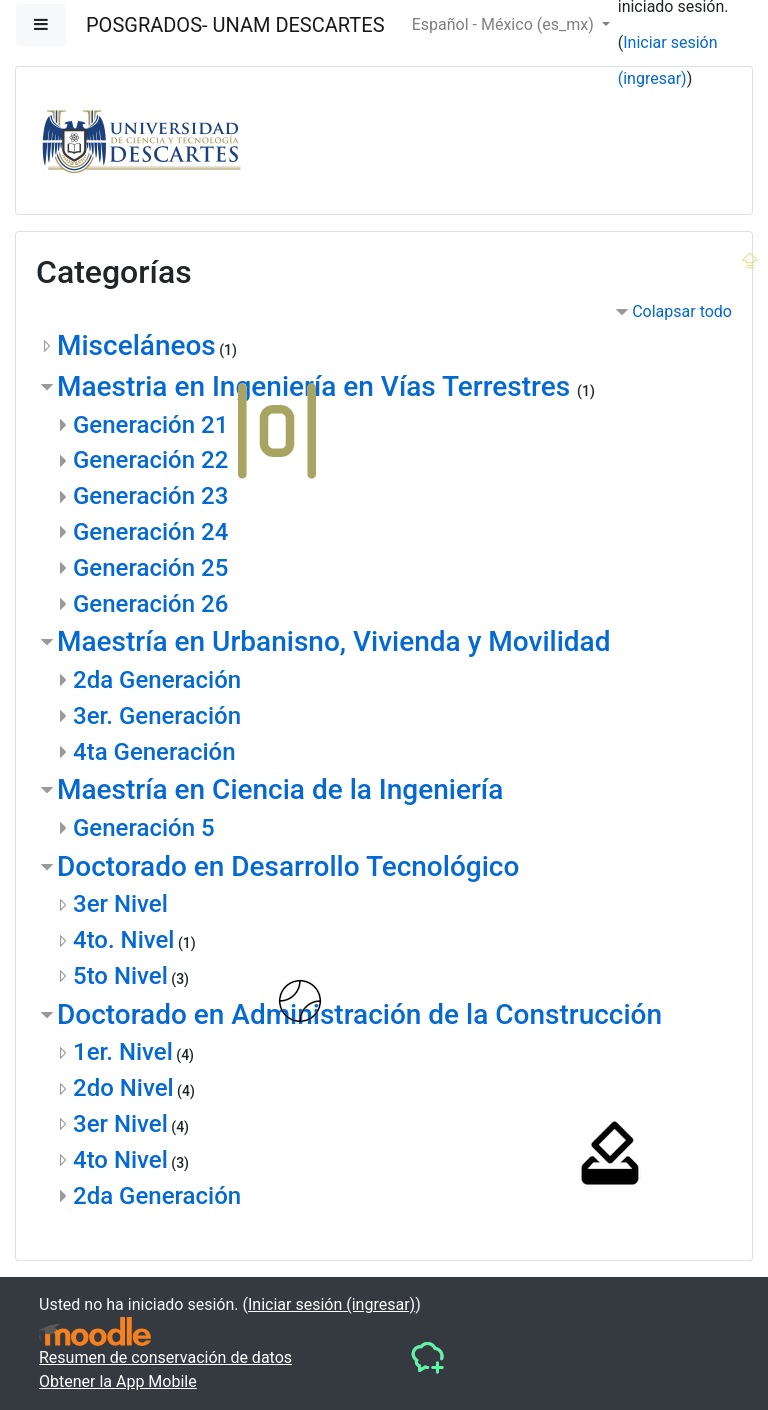 The image size is (768, 1410). I want to click on start a new conversation, so click(427, 1357).